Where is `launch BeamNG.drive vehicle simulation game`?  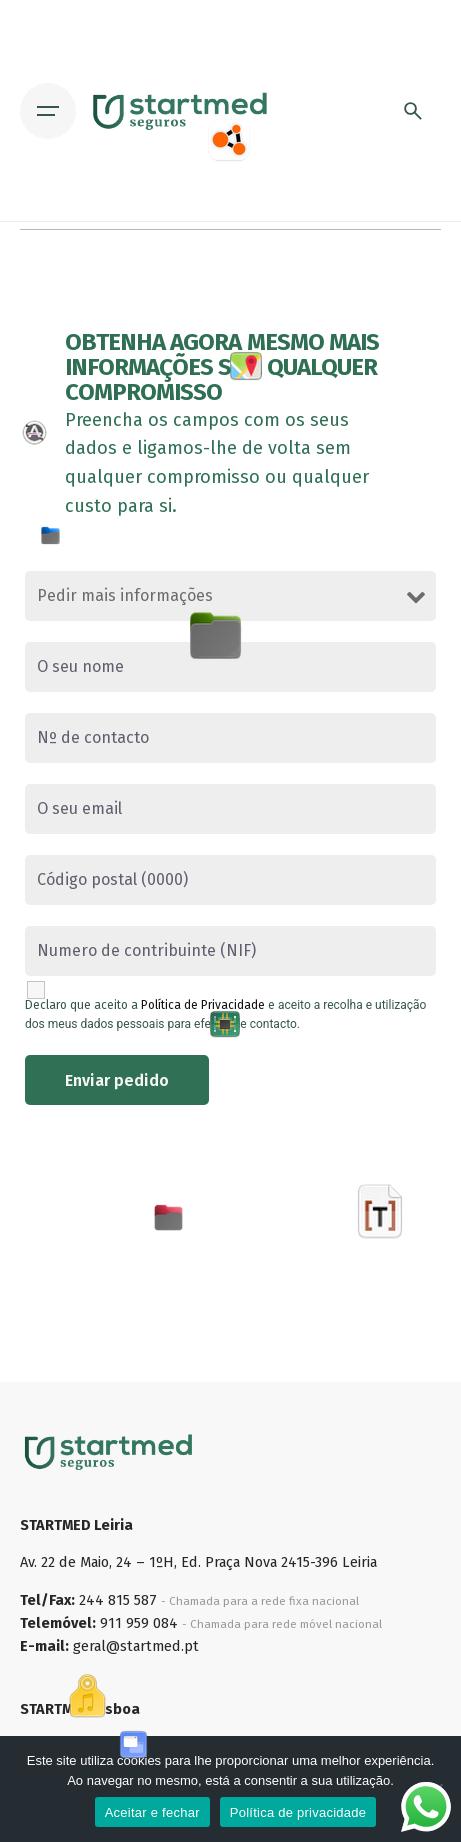 launch BeamNG.drive vehicle simulation game is located at coordinates (229, 140).